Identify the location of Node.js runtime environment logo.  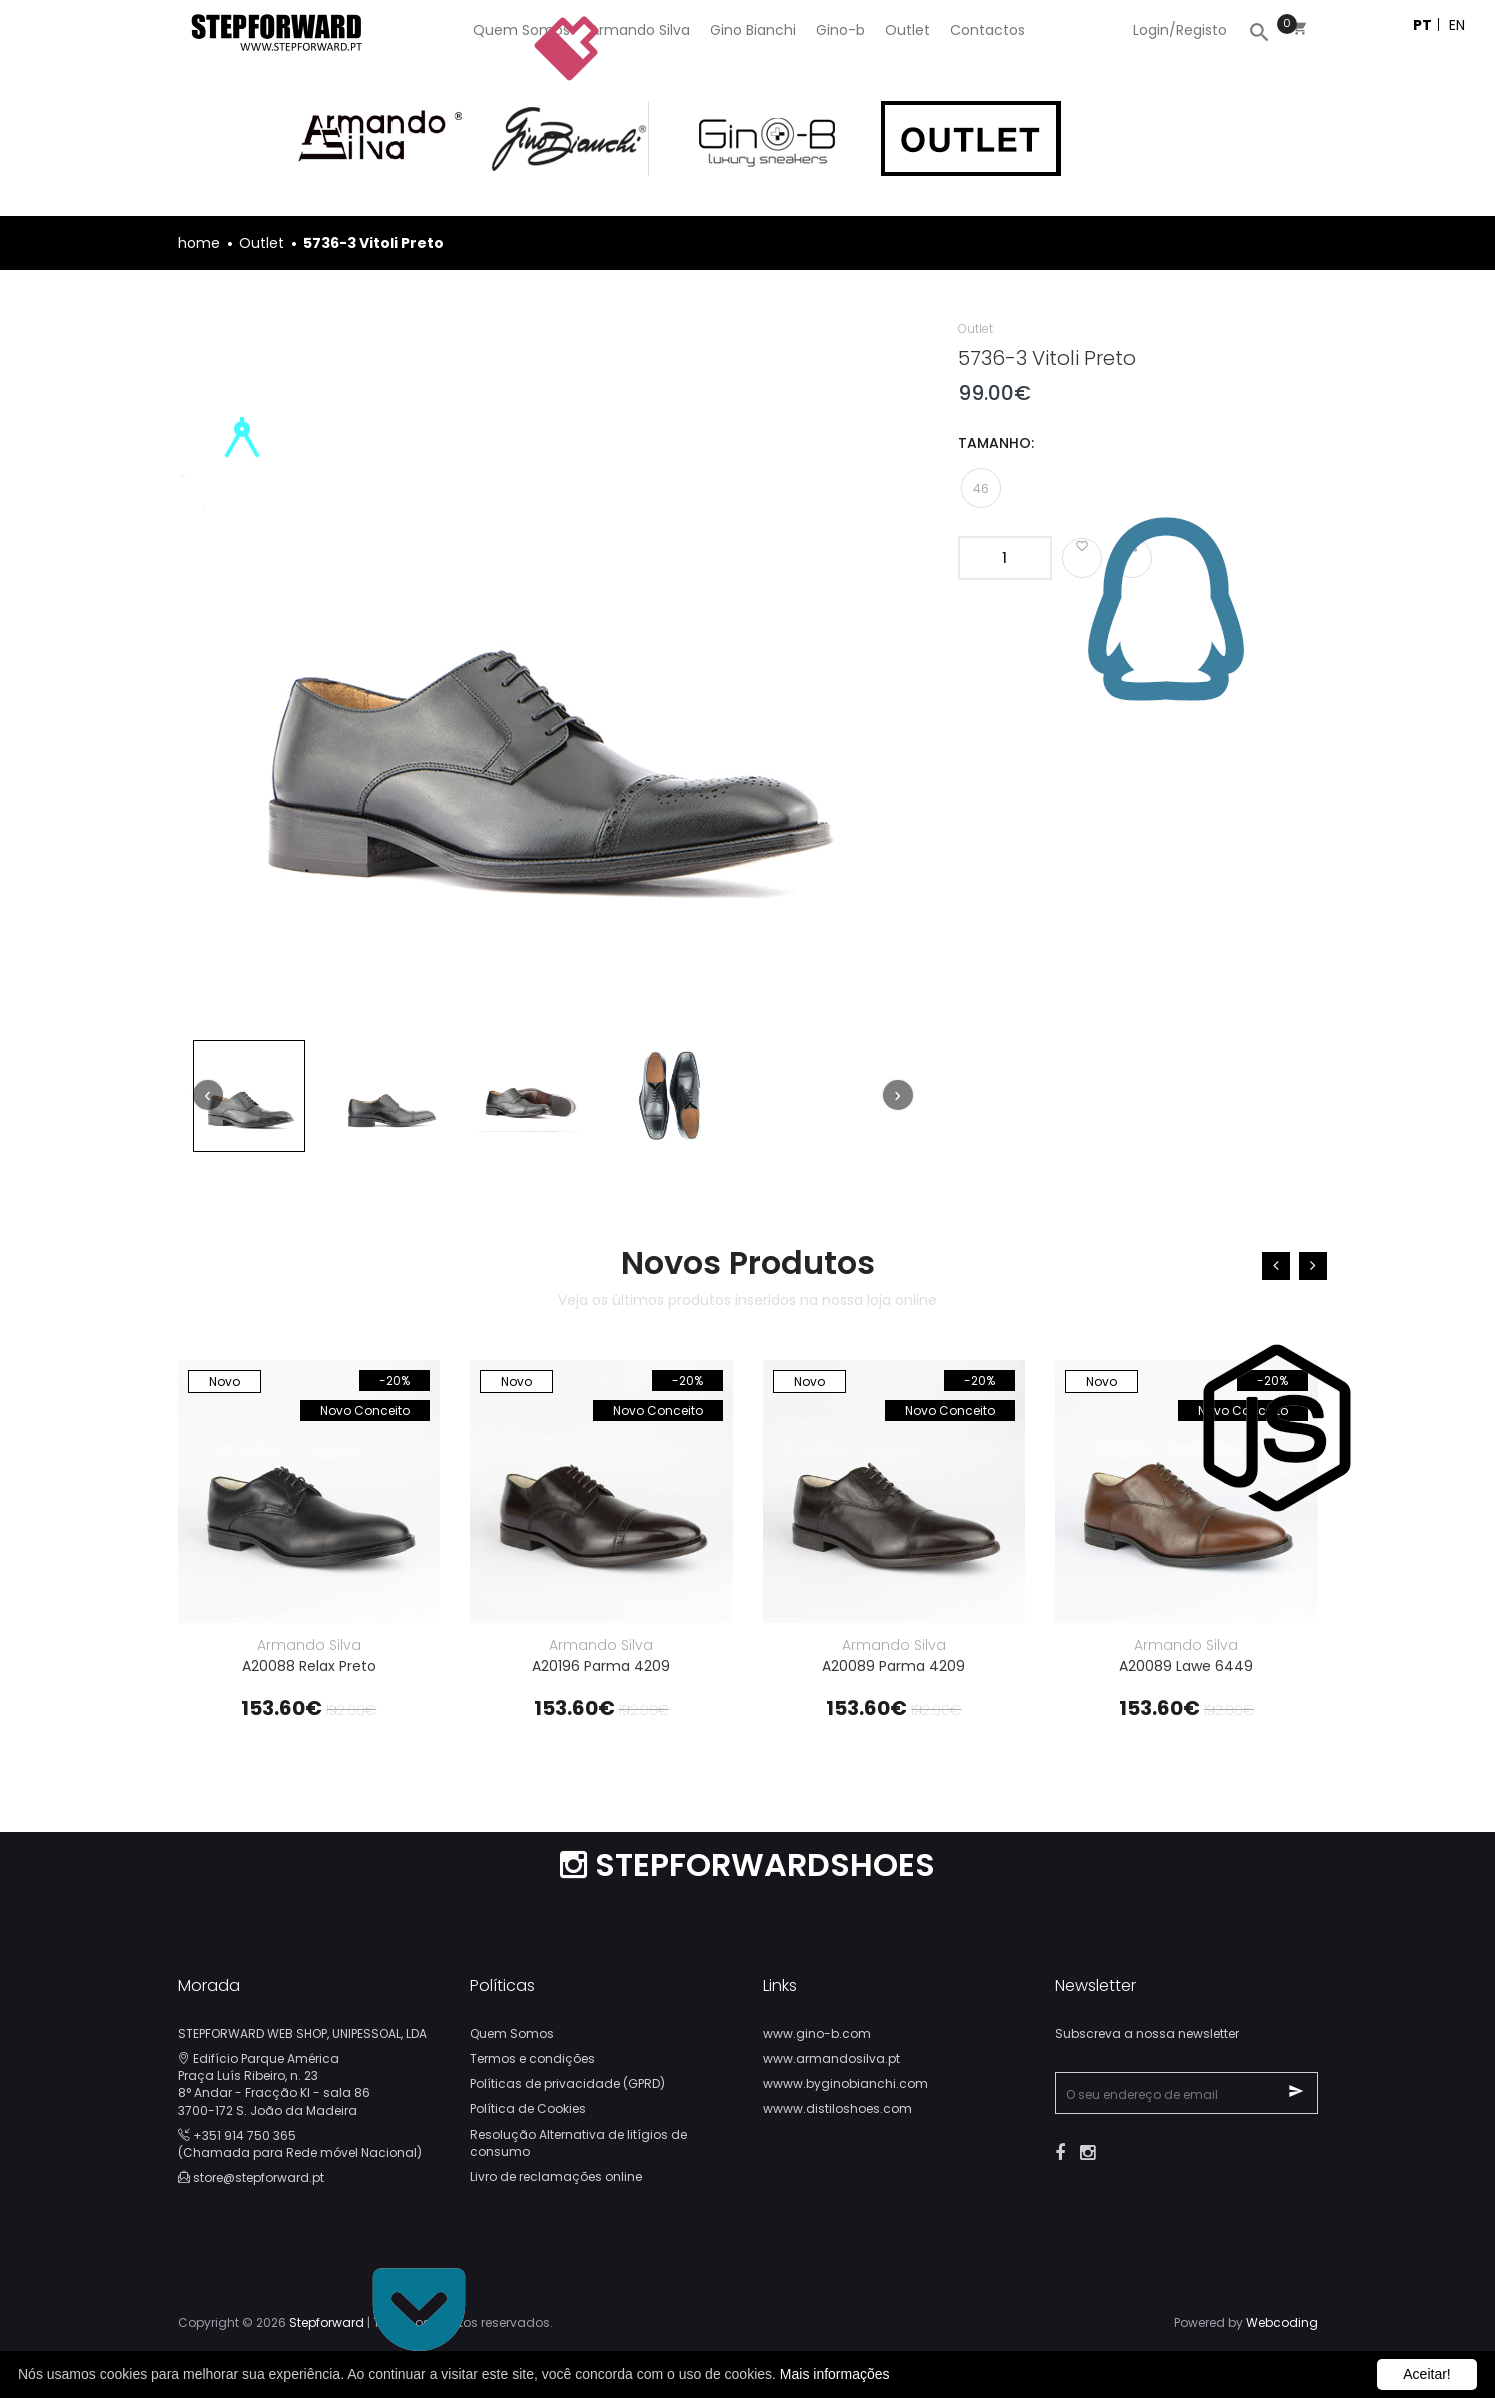
(1277, 1428).